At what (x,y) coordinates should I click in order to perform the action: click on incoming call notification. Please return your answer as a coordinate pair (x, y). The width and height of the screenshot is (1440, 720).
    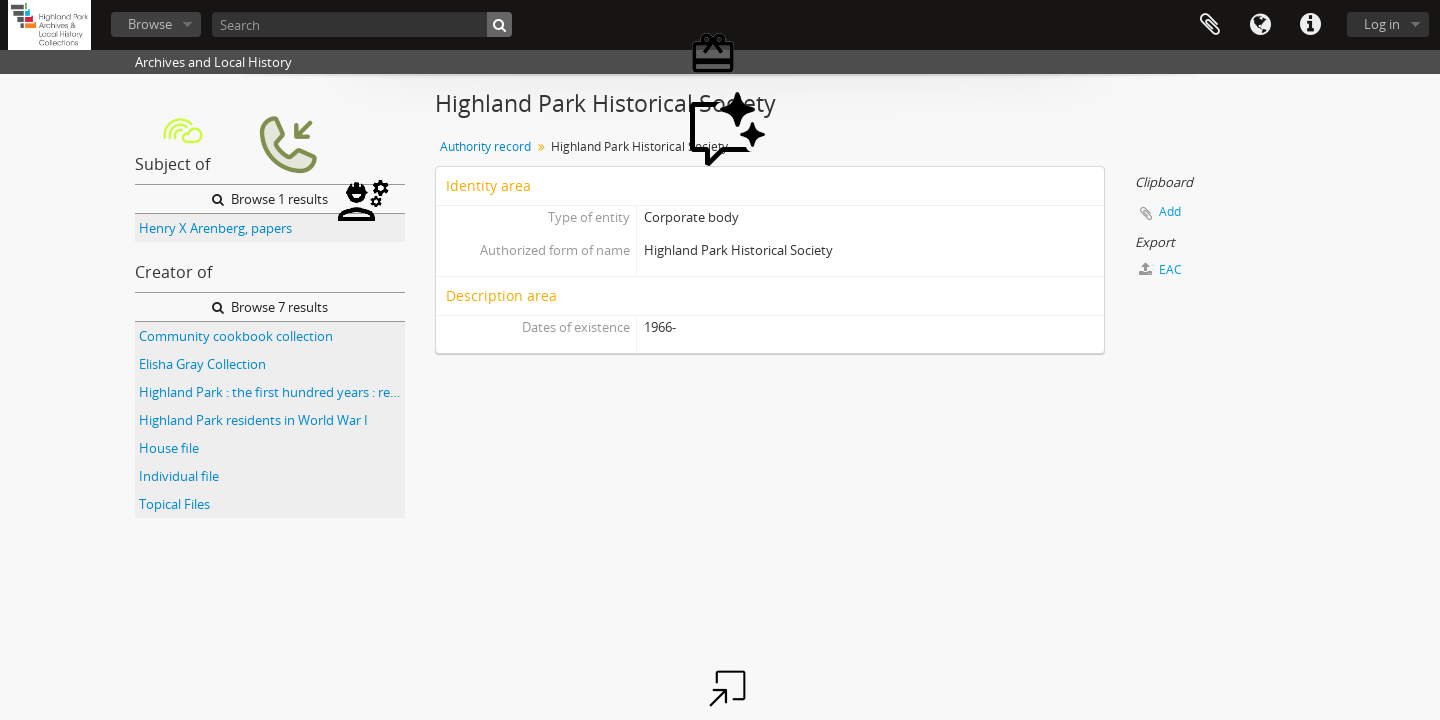
    Looking at the image, I should click on (289, 143).